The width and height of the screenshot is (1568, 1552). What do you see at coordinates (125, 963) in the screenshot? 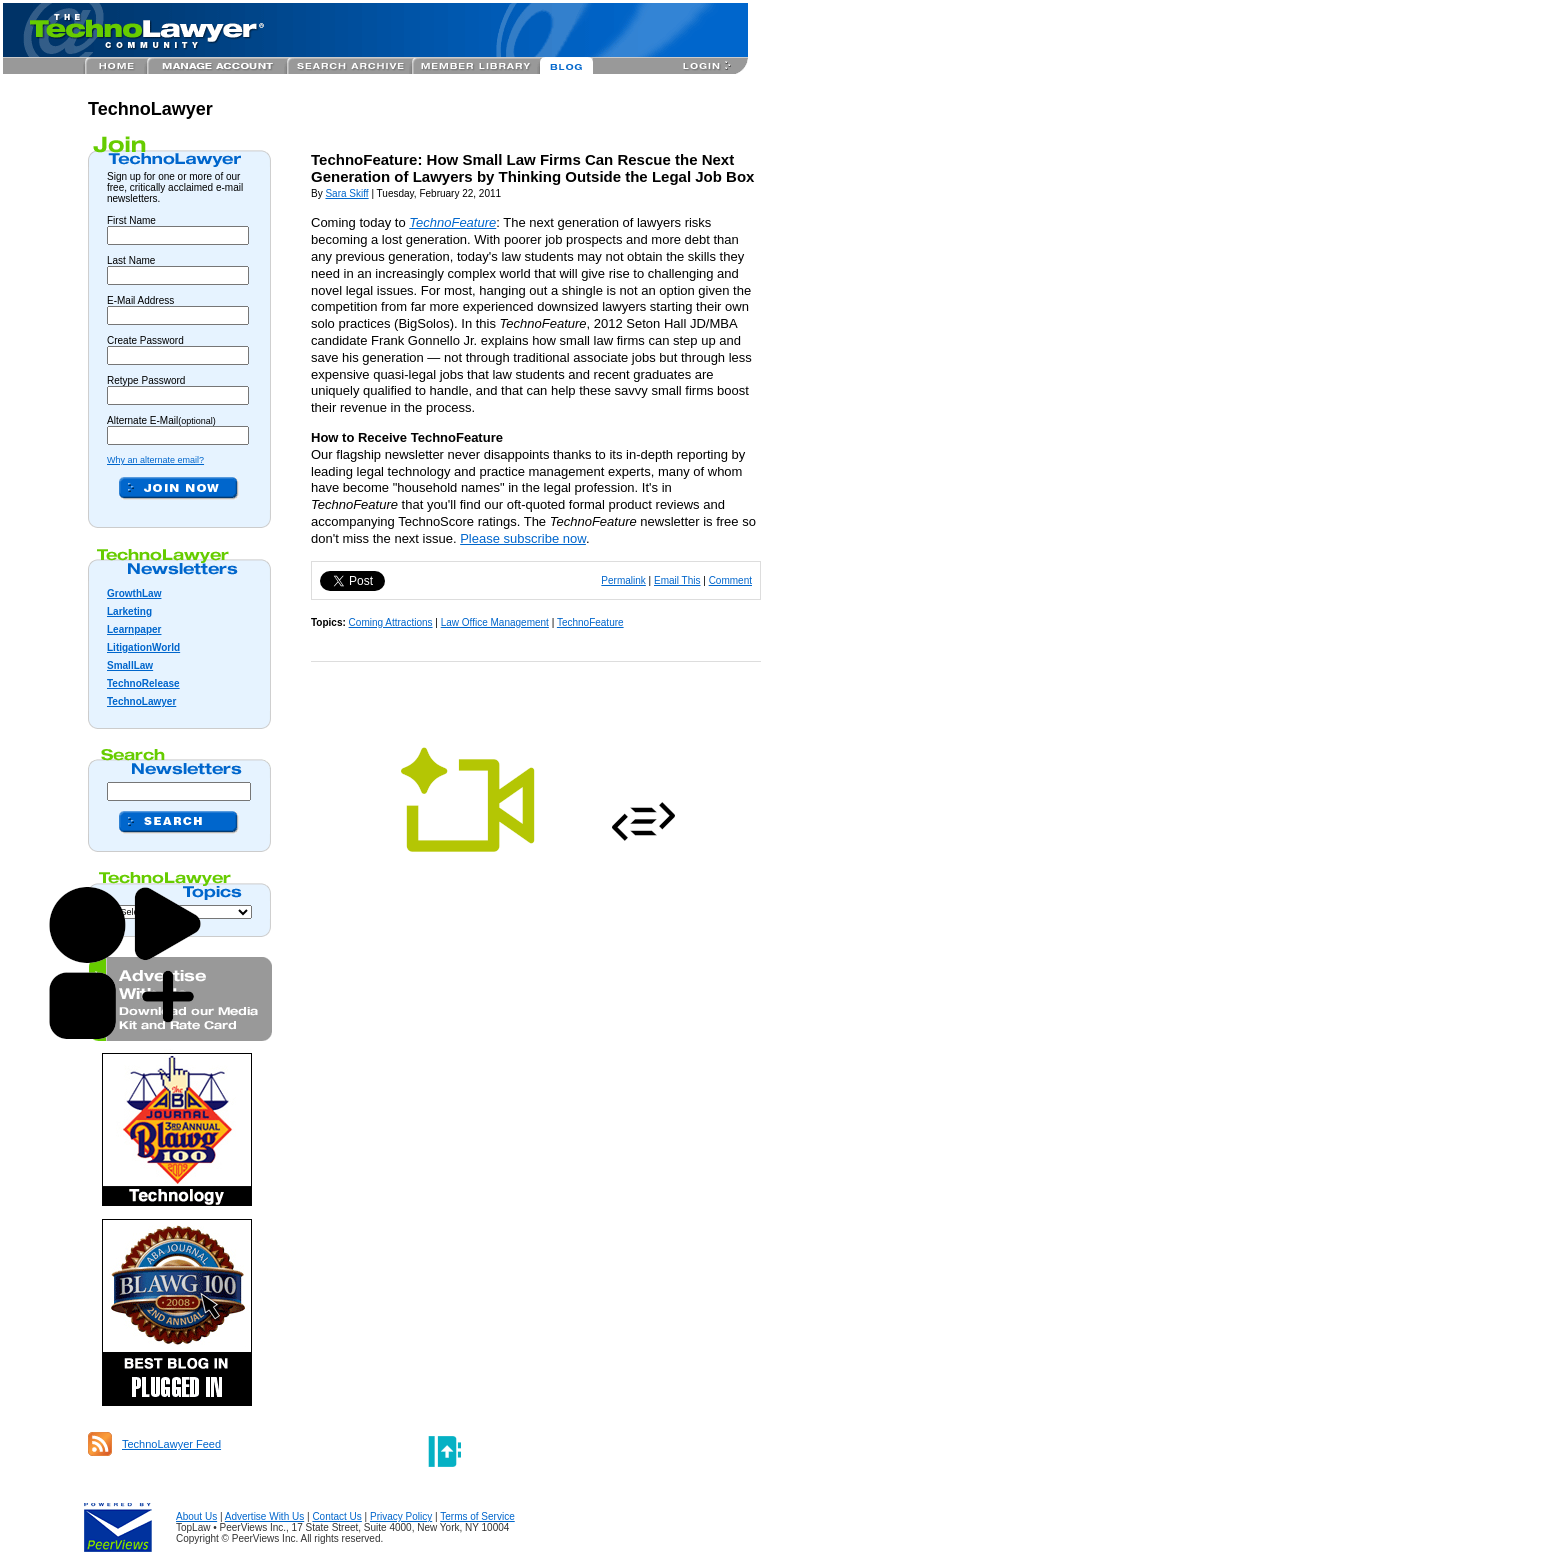
I see `open the flathub app store` at bounding box center [125, 963].